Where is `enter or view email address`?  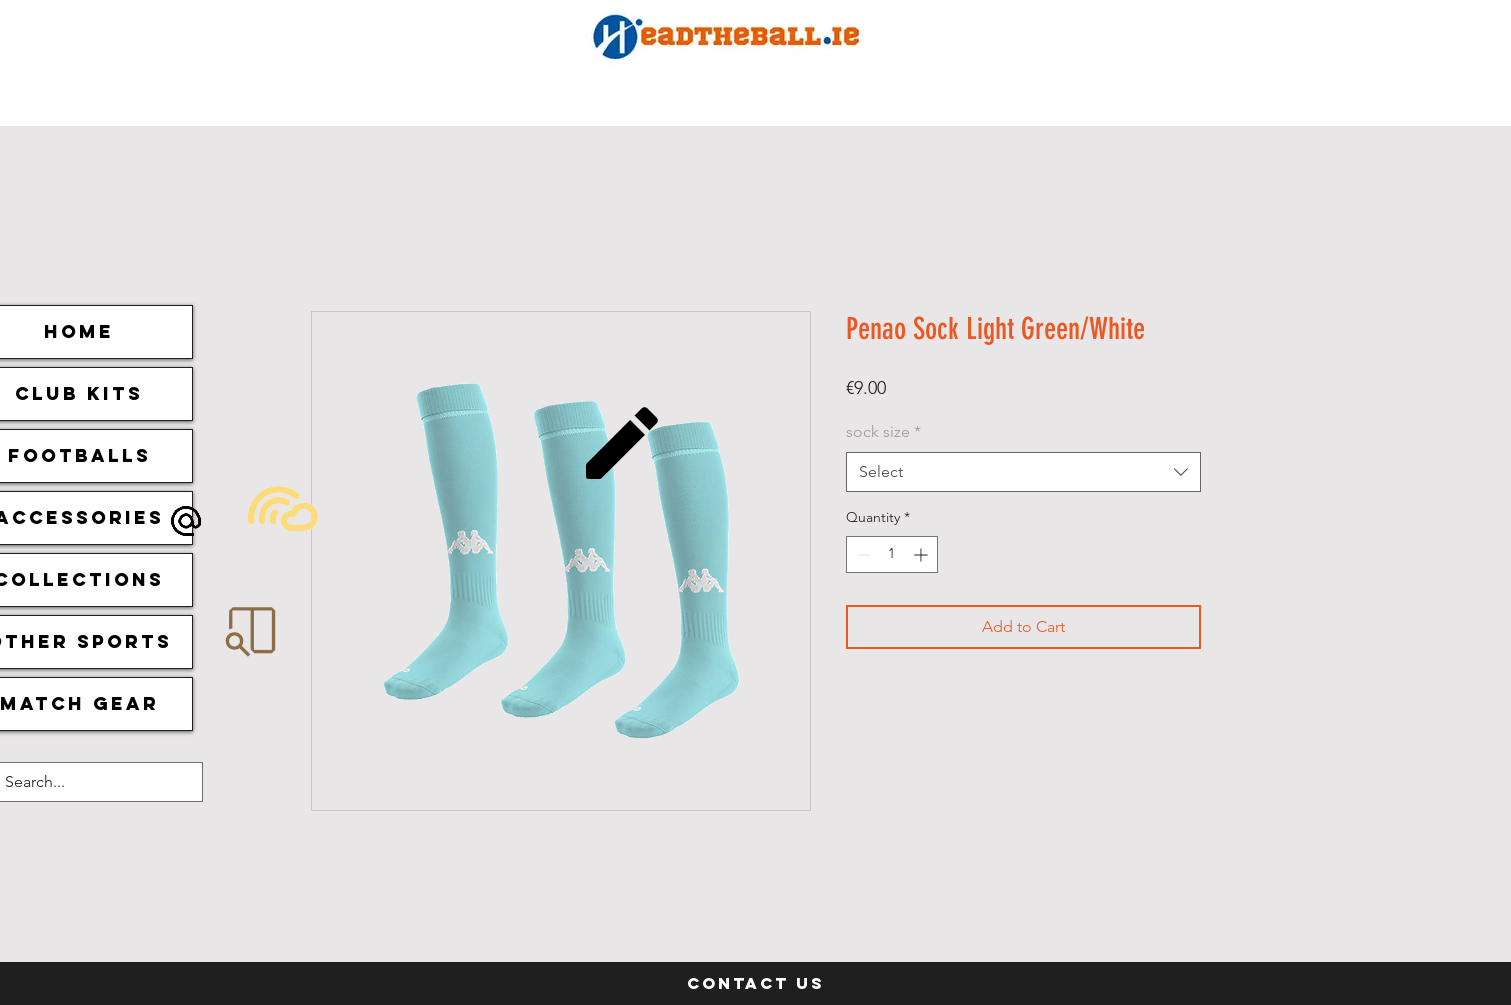
enter or view email address is located at coordinates (186, 521).